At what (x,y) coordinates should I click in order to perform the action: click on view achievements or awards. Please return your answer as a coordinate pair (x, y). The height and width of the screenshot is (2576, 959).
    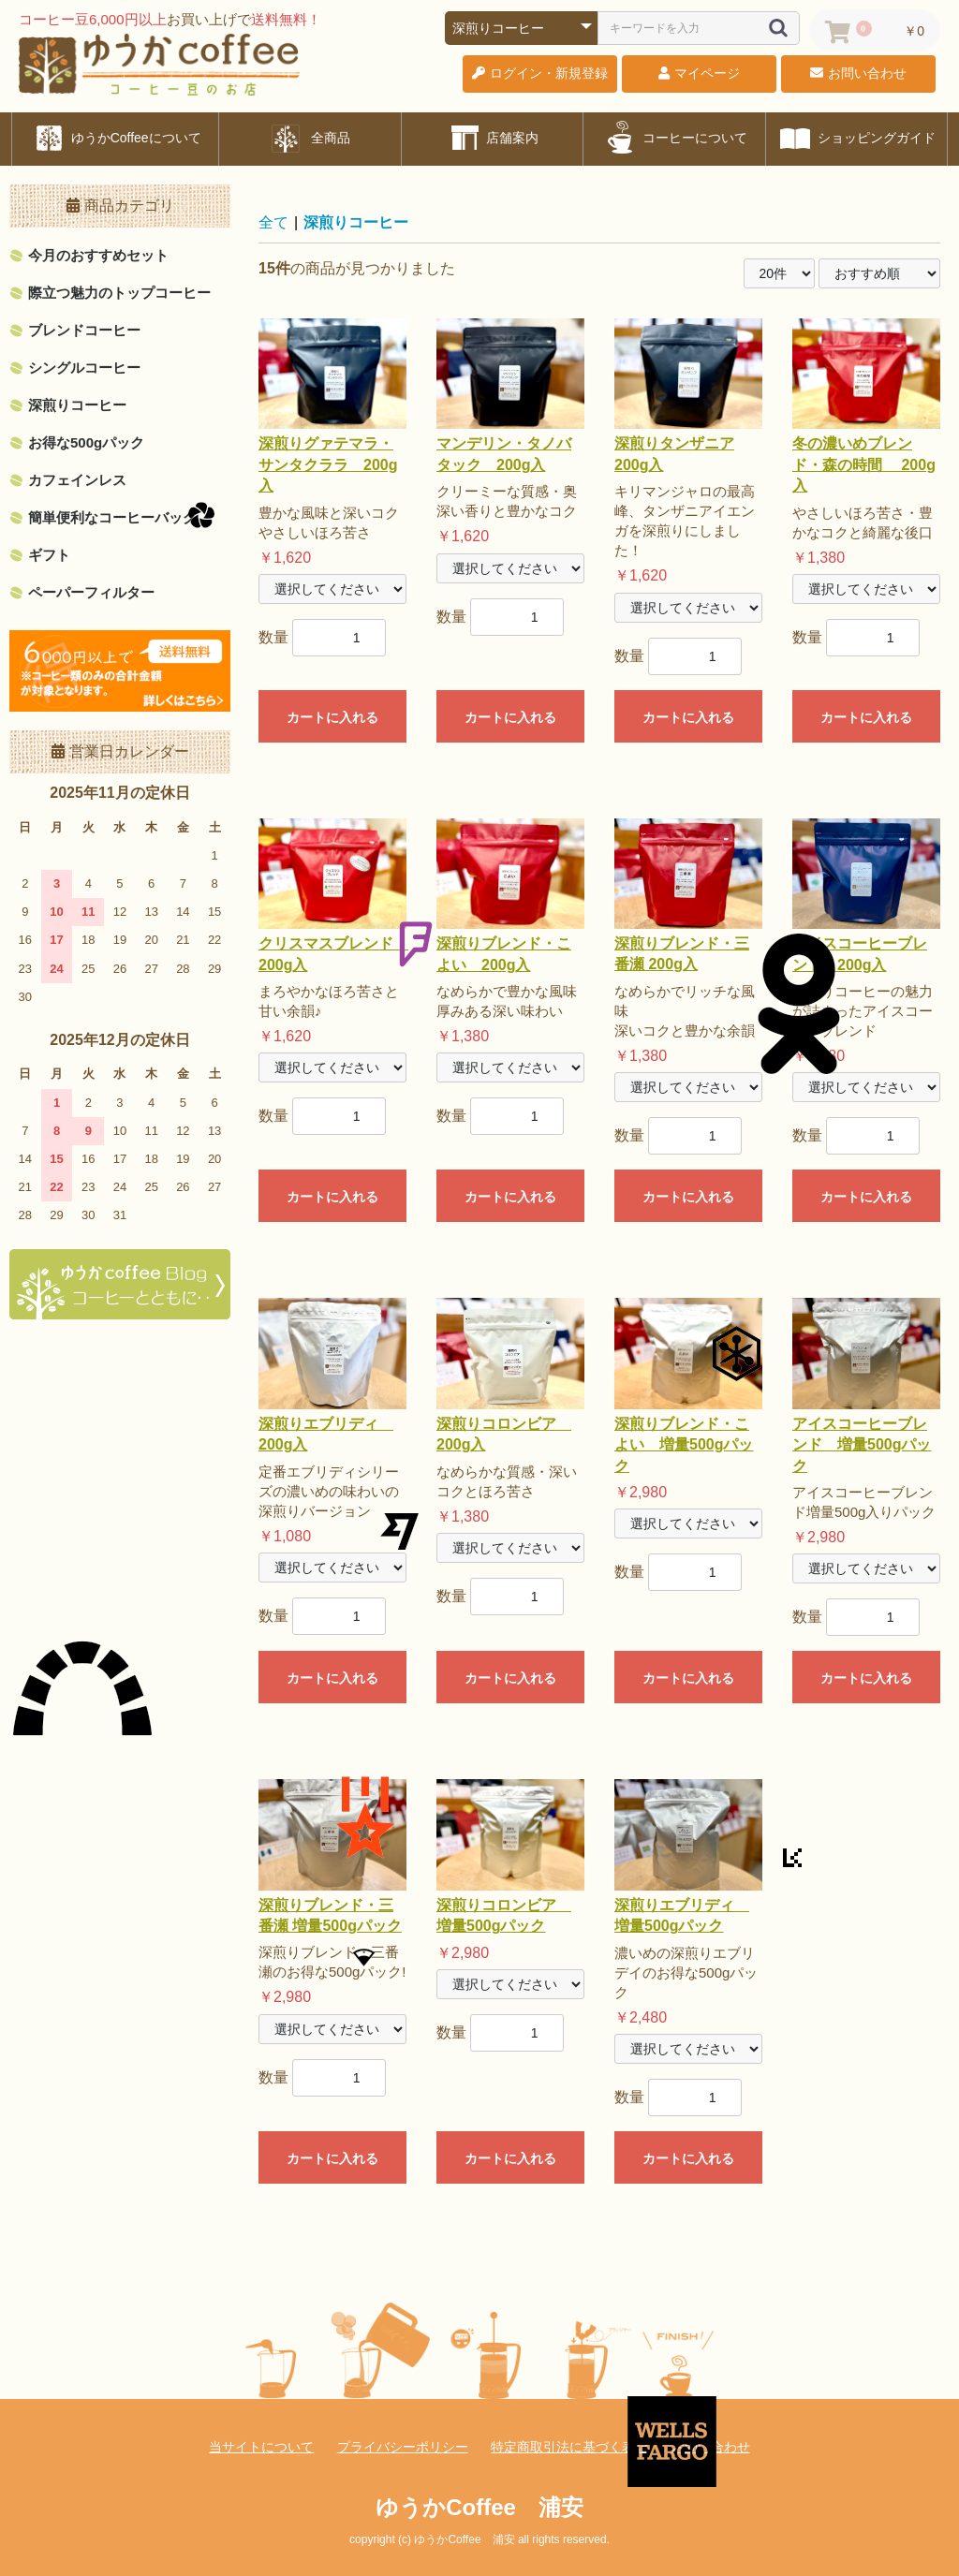
    Looking at the image, I should click on (365, 1816).